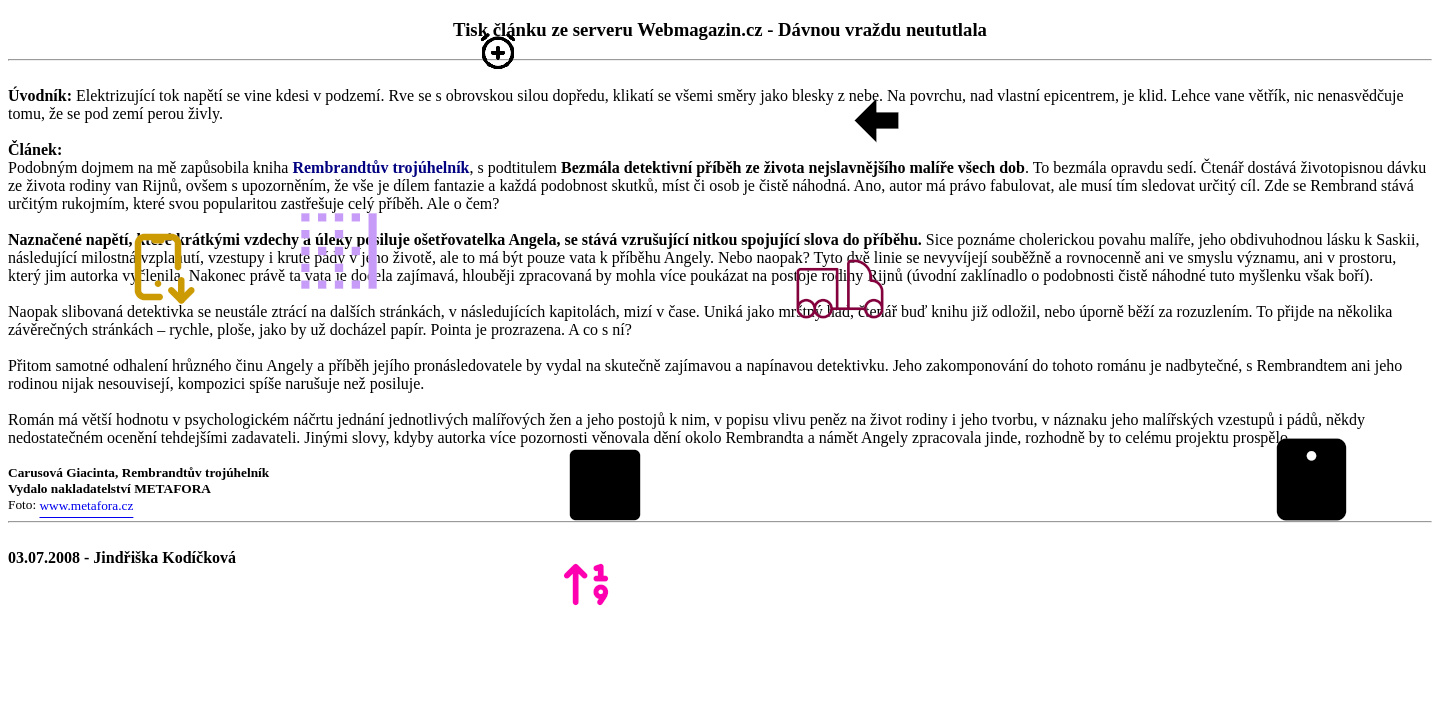 This screenshot has width=1440, height=720. What do you see at coordinates (840, 289) in the screenshot?
I see `view shipping or delivery status` at bounding box center [840, 289].